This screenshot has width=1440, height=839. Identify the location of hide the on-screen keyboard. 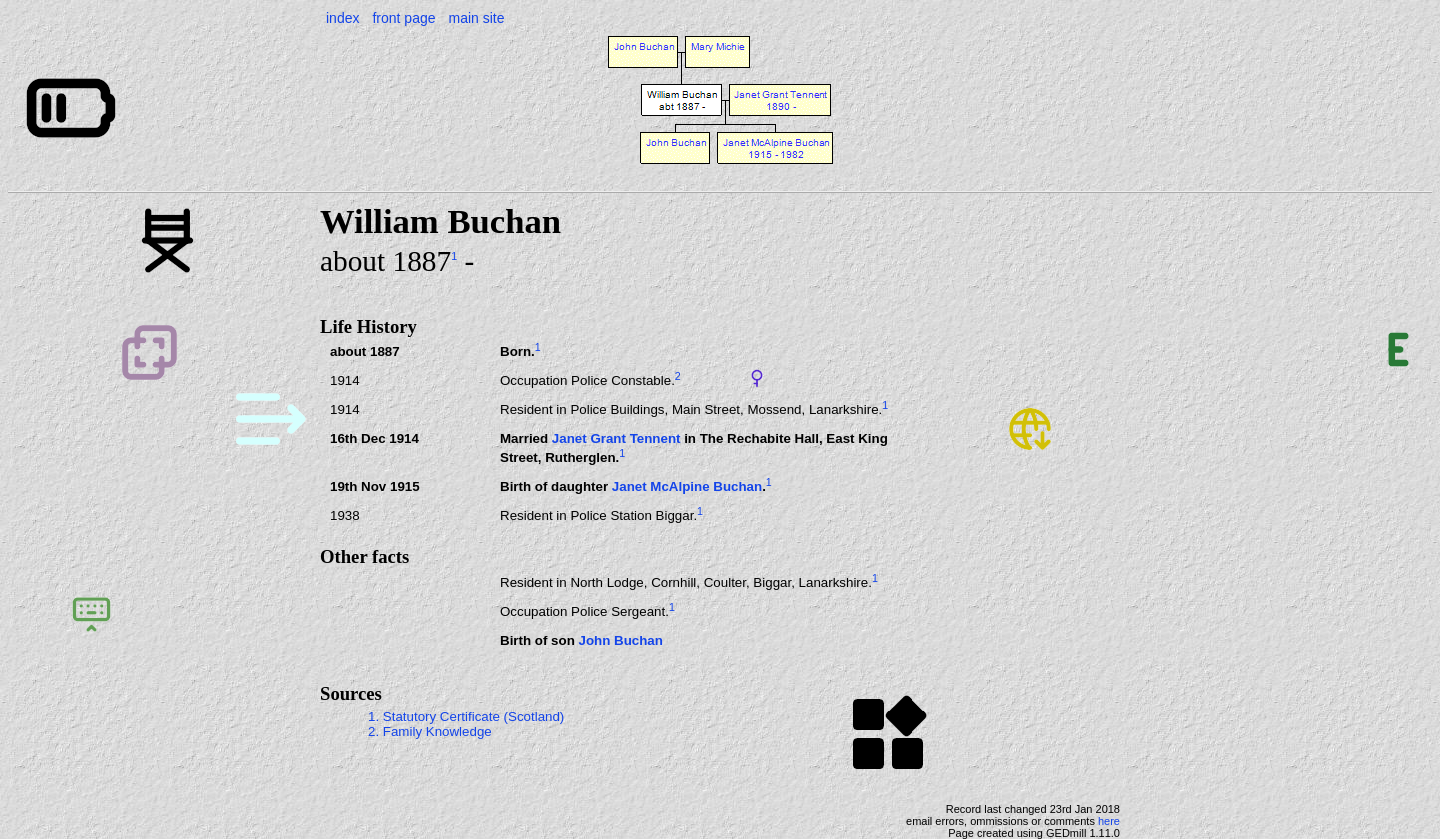
(91, 614).